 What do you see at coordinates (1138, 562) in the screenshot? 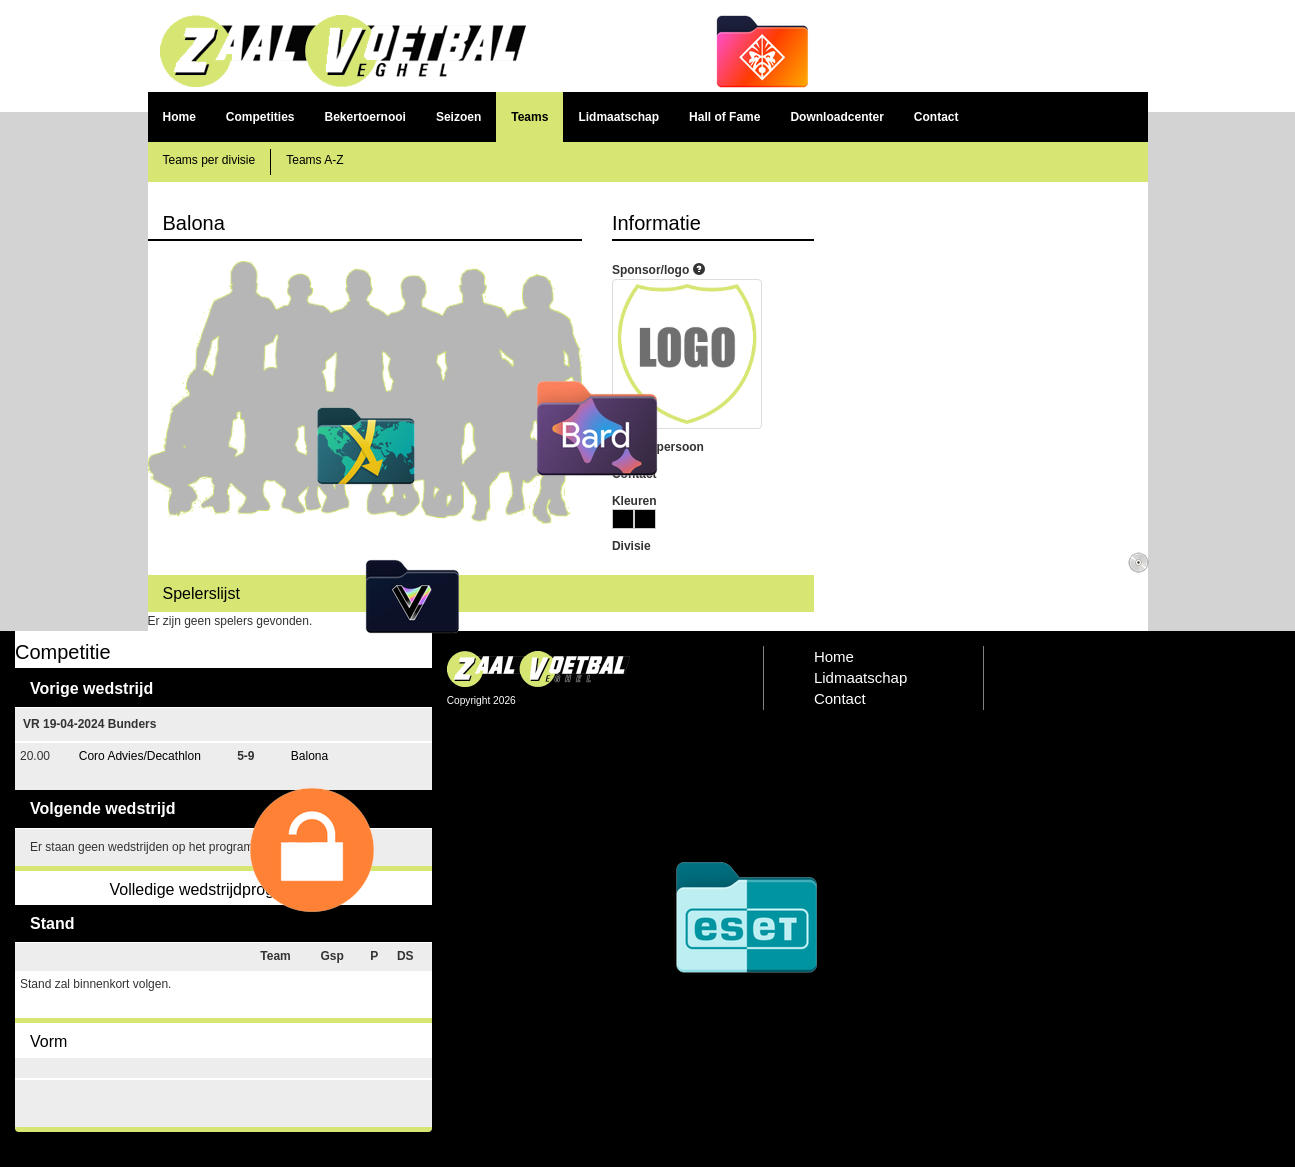
I see `access DVD-RW drive or disc` at bounding box center [1138, 562].